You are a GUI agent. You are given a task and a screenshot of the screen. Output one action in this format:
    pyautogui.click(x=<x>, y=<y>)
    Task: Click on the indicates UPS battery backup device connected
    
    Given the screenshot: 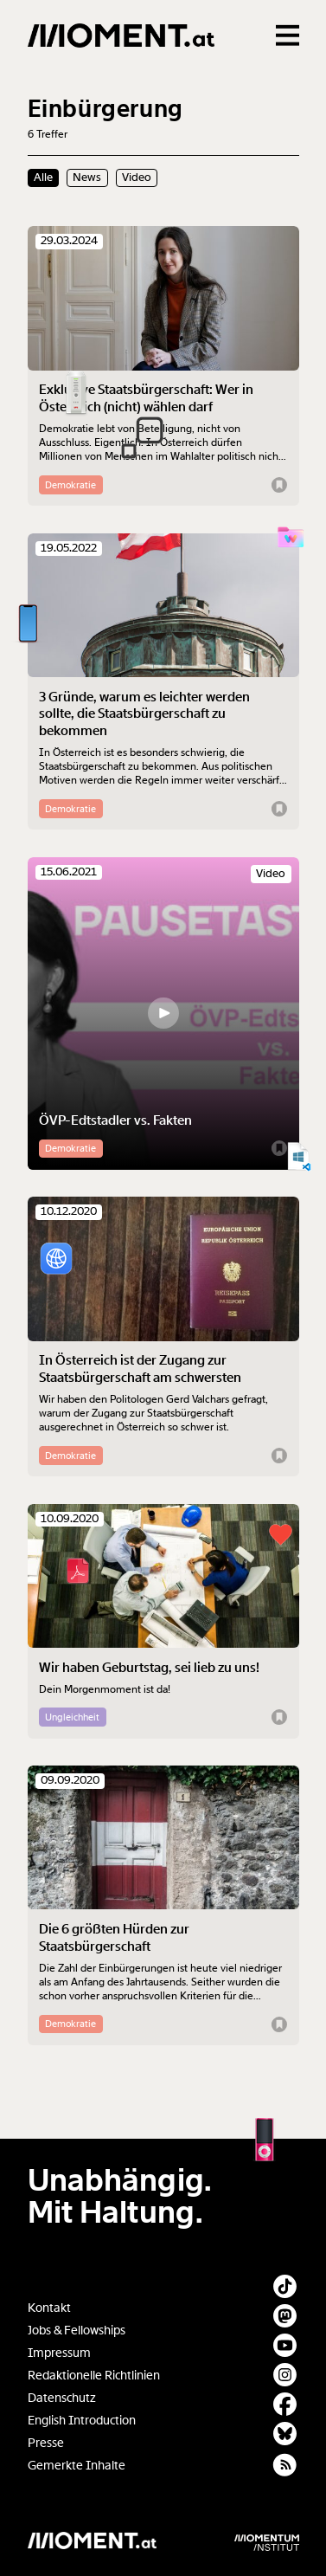 What is the action you would take?
    pyautogui.click(x=76, y=393)
    